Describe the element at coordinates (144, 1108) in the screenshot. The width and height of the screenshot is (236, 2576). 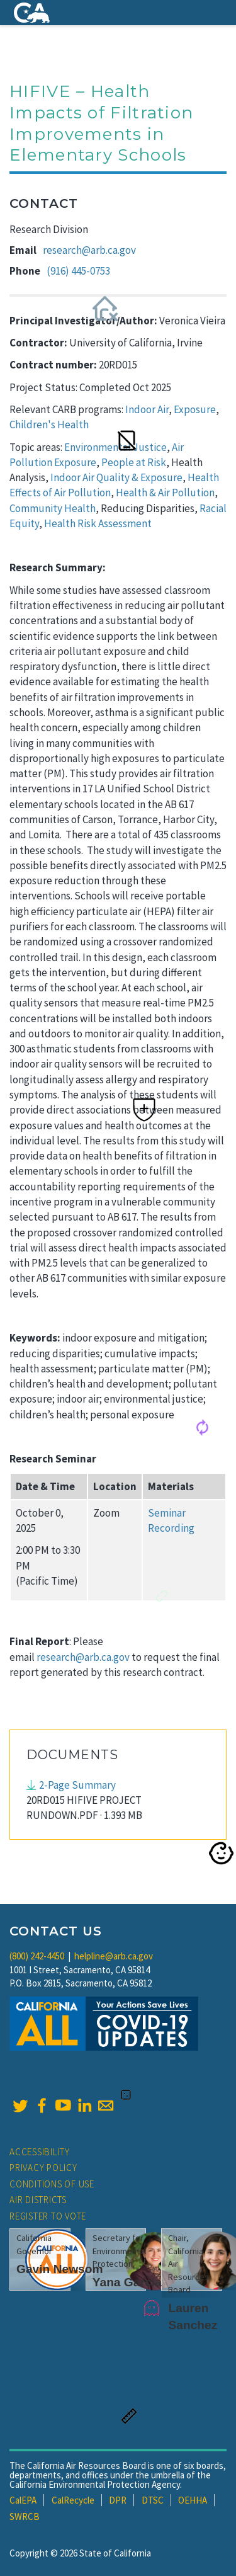
I see `add new security protection` at that location.